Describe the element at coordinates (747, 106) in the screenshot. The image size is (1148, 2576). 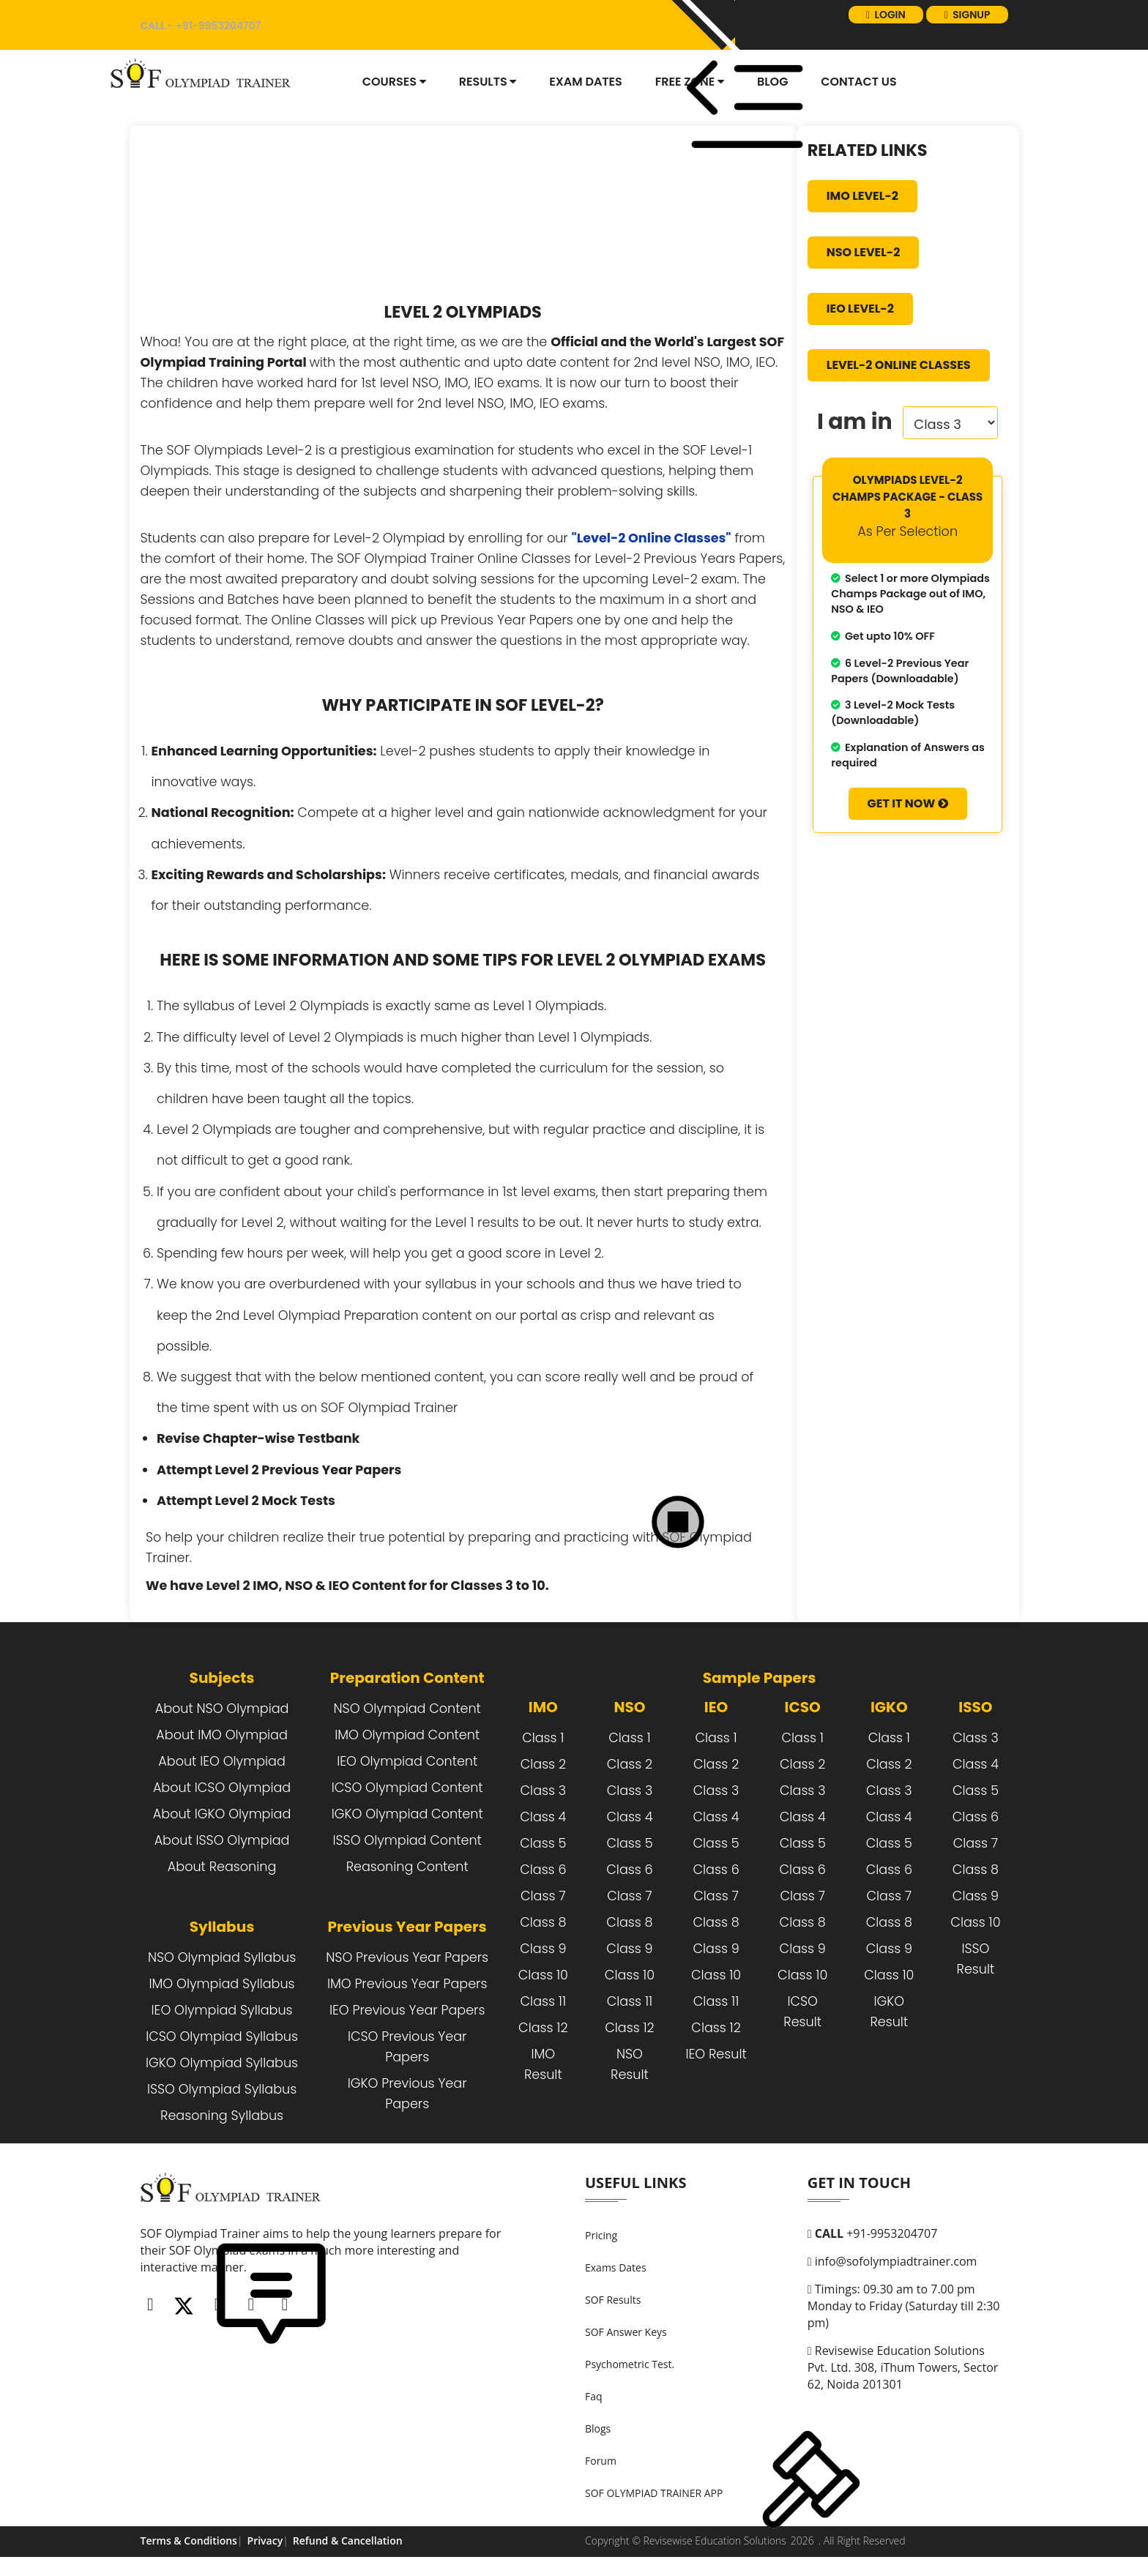
I see `decrease text indentation` at that location.